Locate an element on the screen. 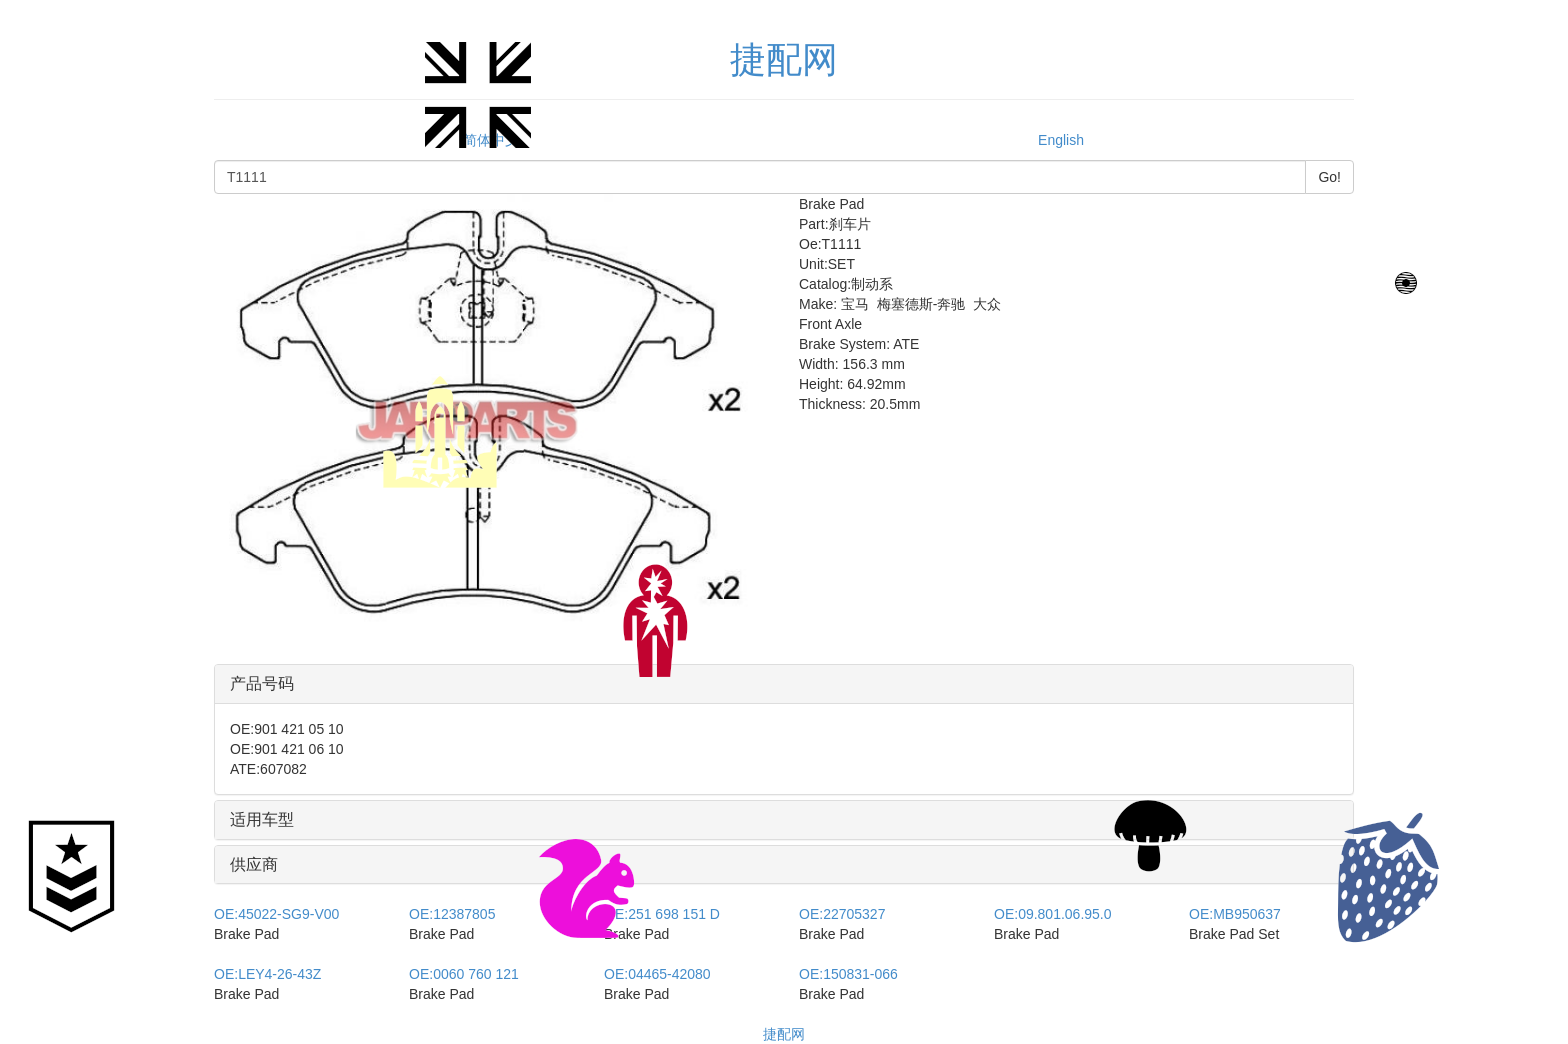 The image size is (1568, 1044). select United Kingdom as region or language is located at coordinates (478, 95).